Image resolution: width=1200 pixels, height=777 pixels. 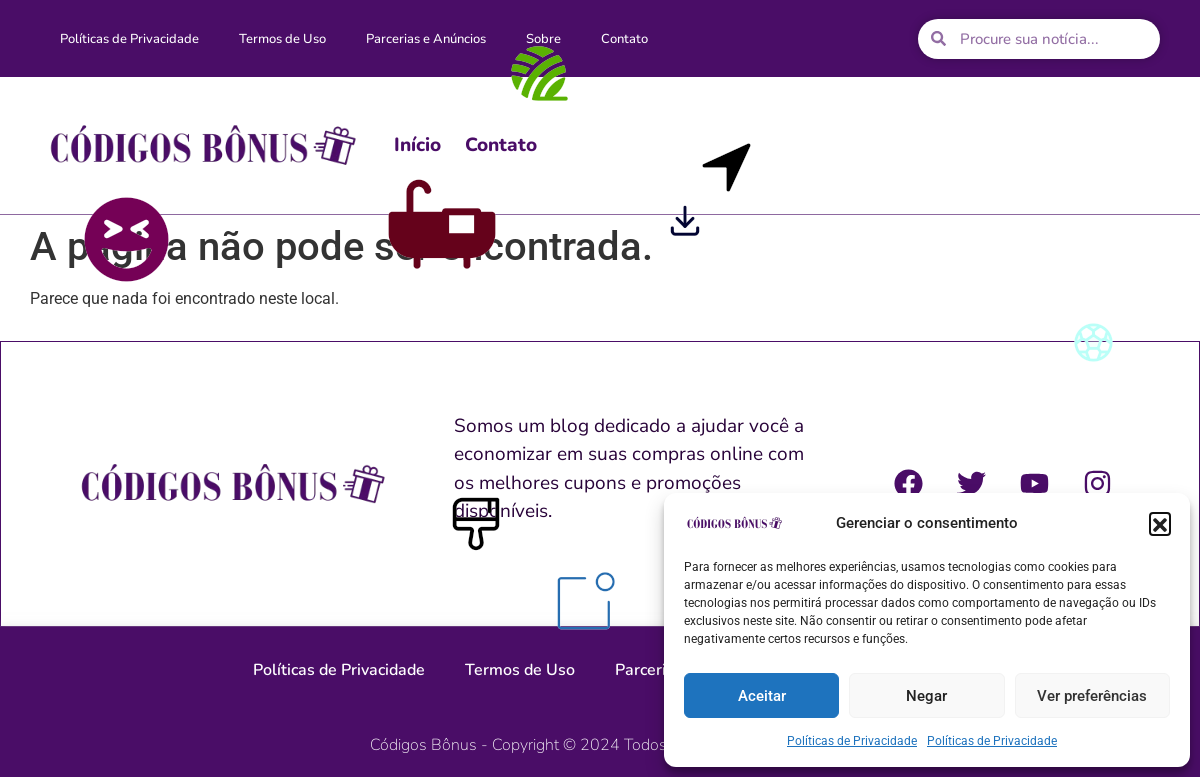 I want to click on access sports or soccer-related content, so click(x=1093, y=342).